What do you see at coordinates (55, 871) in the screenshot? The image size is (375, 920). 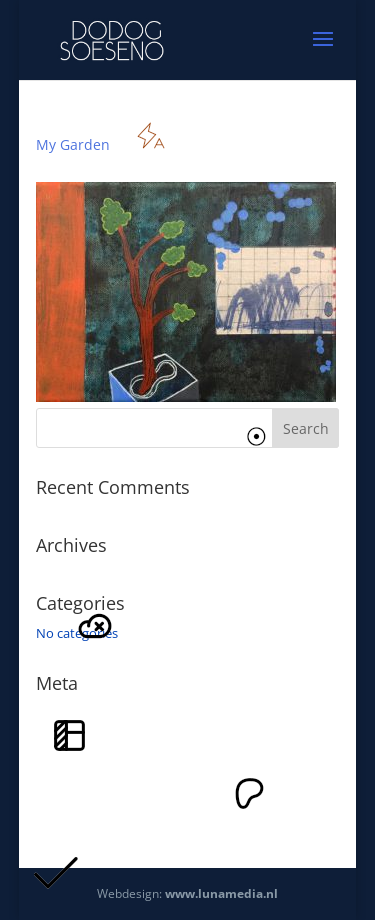 I see `confirm or submit an action` at bounding box center [55, 871].